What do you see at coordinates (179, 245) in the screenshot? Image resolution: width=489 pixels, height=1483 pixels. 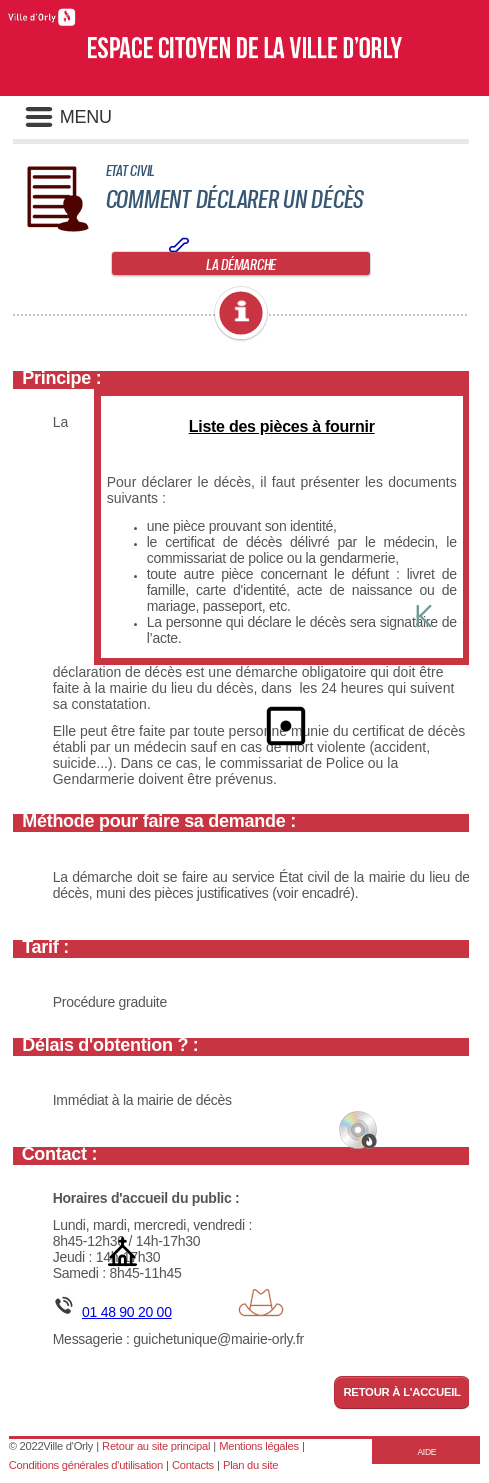 I see `indicates escalator location in a building or transit map` at bounding box center [179, 245].